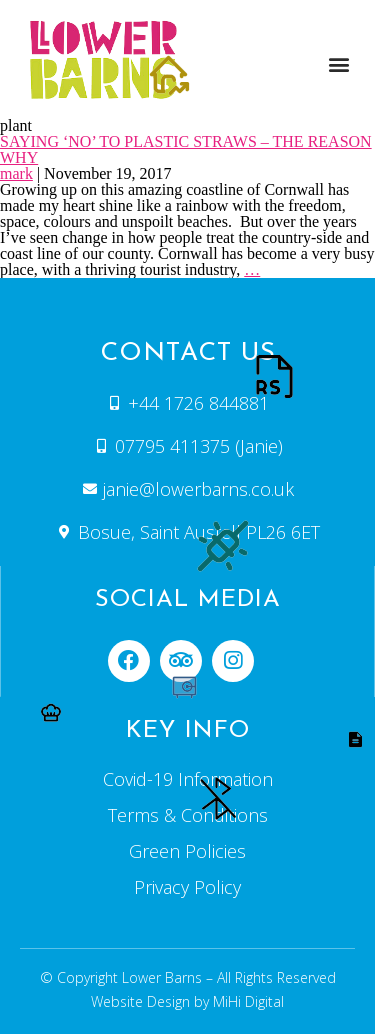 The width and height of the screenshot is (375, 1034). I want to click on indicates an active connection or link, so click(223, 546).